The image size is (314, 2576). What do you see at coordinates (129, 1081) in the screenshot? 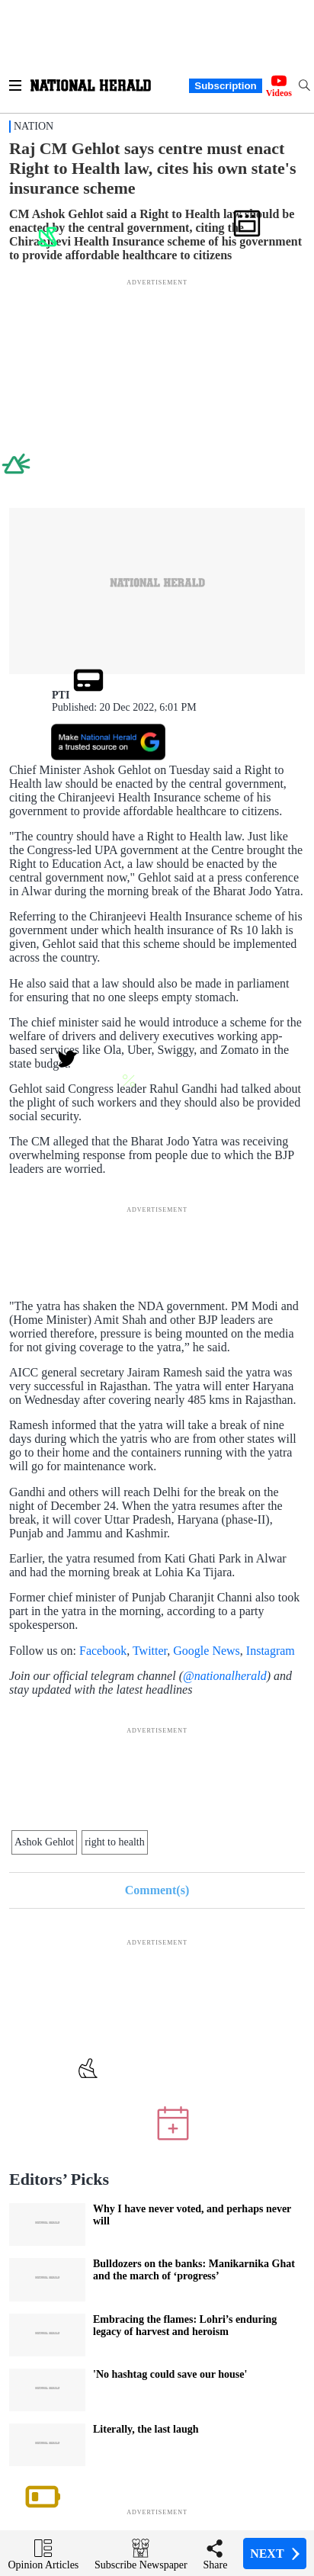
I see `view or apply a discount` at bounding box center [129, 1081].